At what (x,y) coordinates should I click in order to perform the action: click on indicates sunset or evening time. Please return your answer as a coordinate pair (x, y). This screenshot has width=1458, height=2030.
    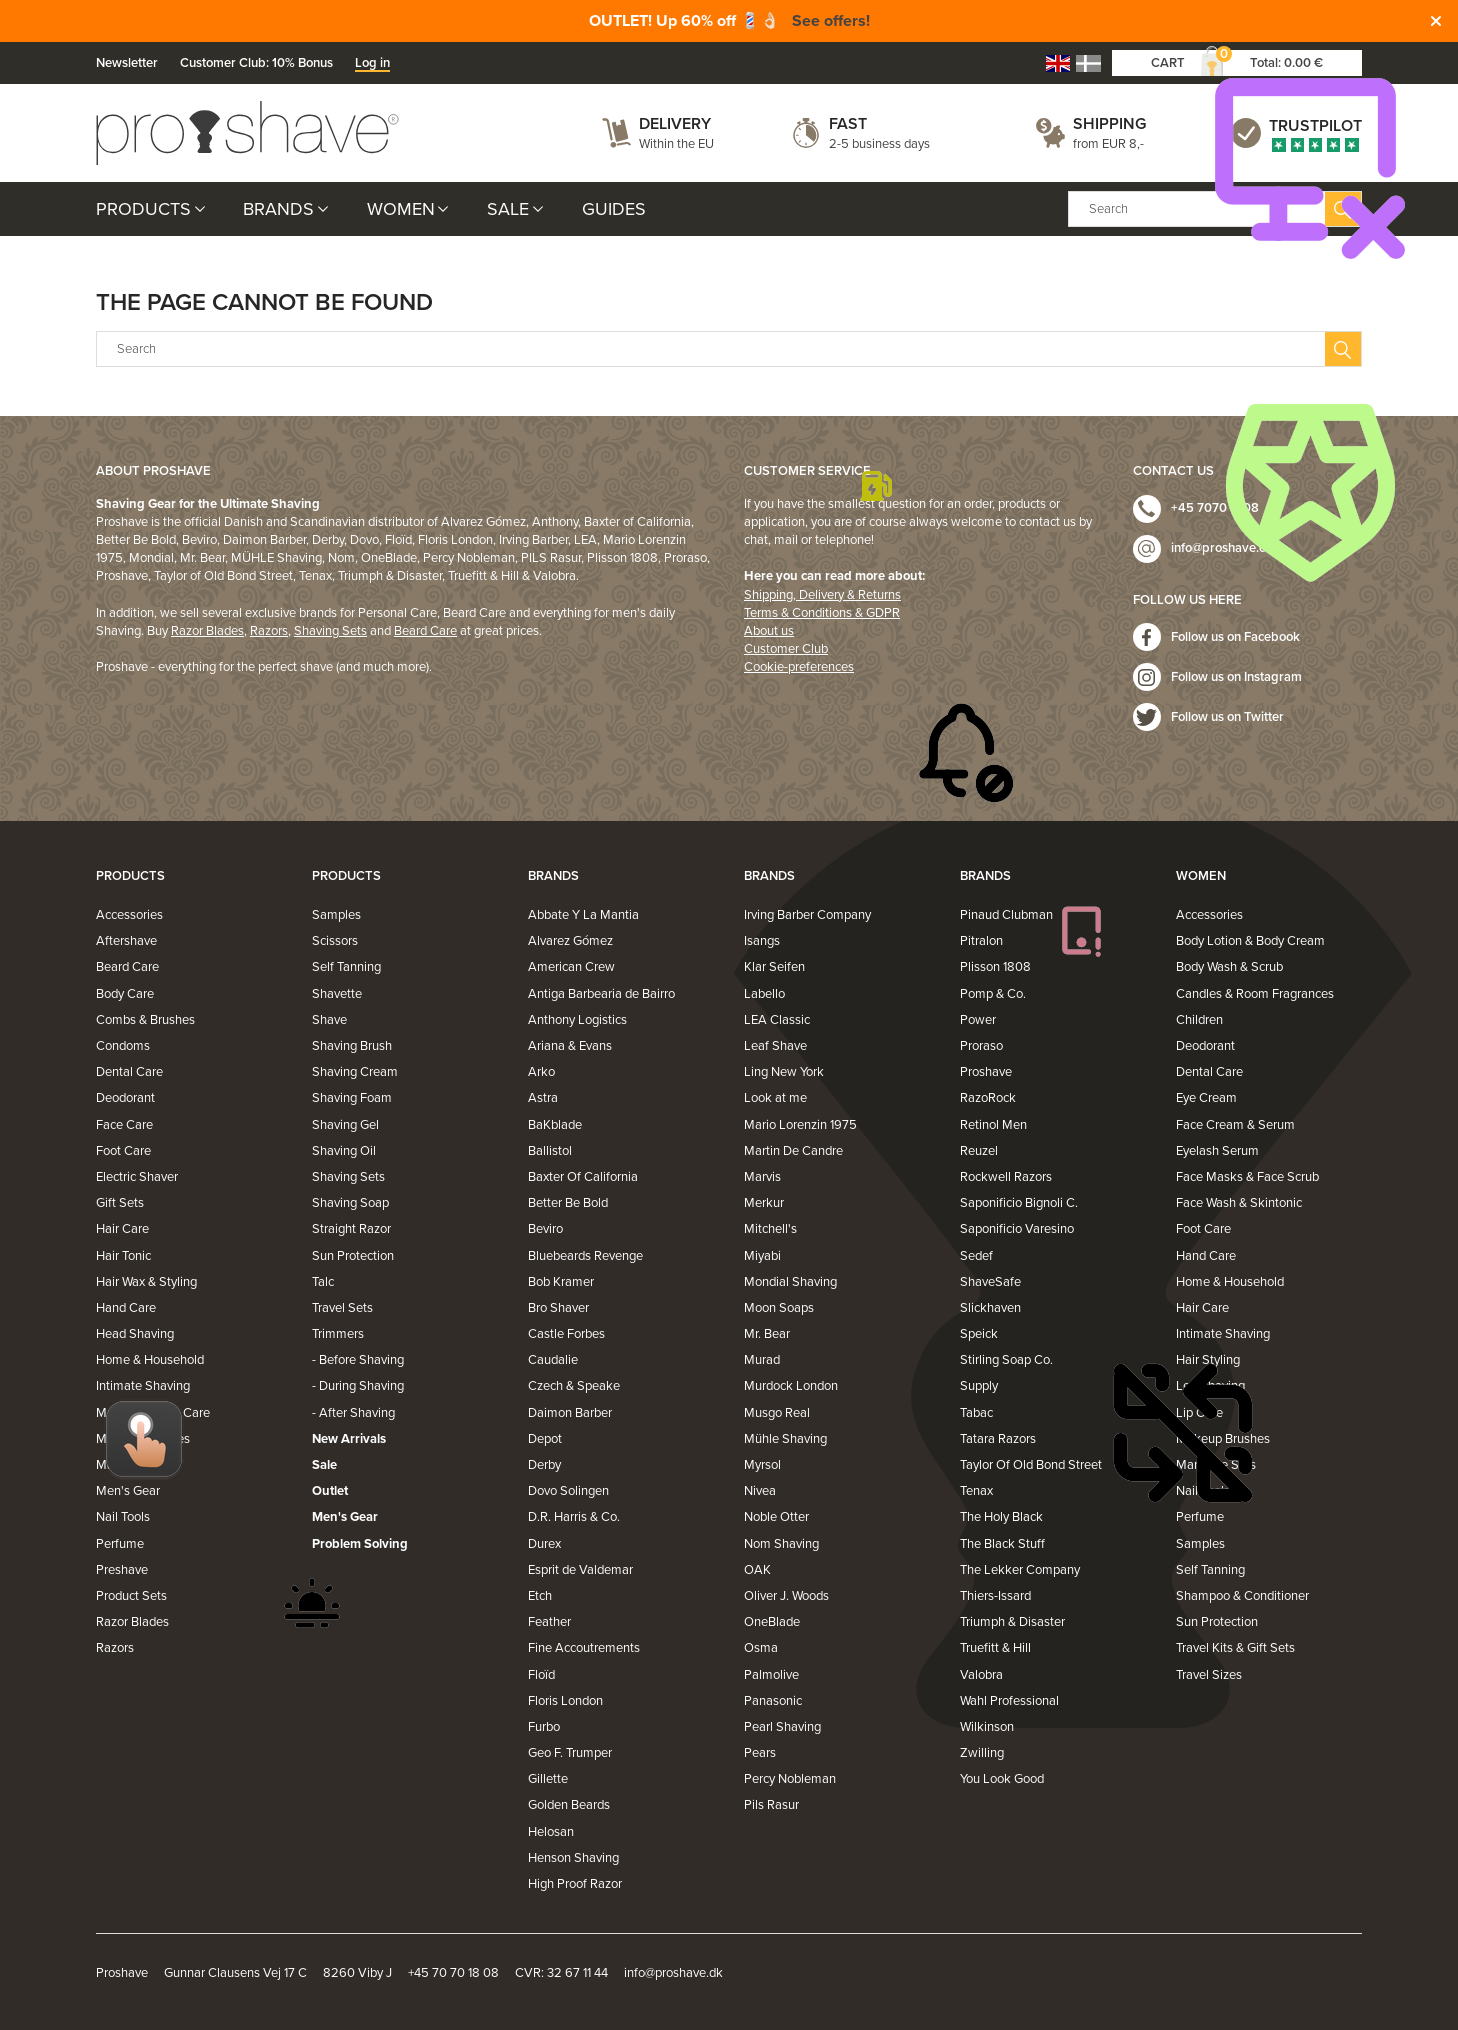
    Looking at the image, I should click on (312, 1603).